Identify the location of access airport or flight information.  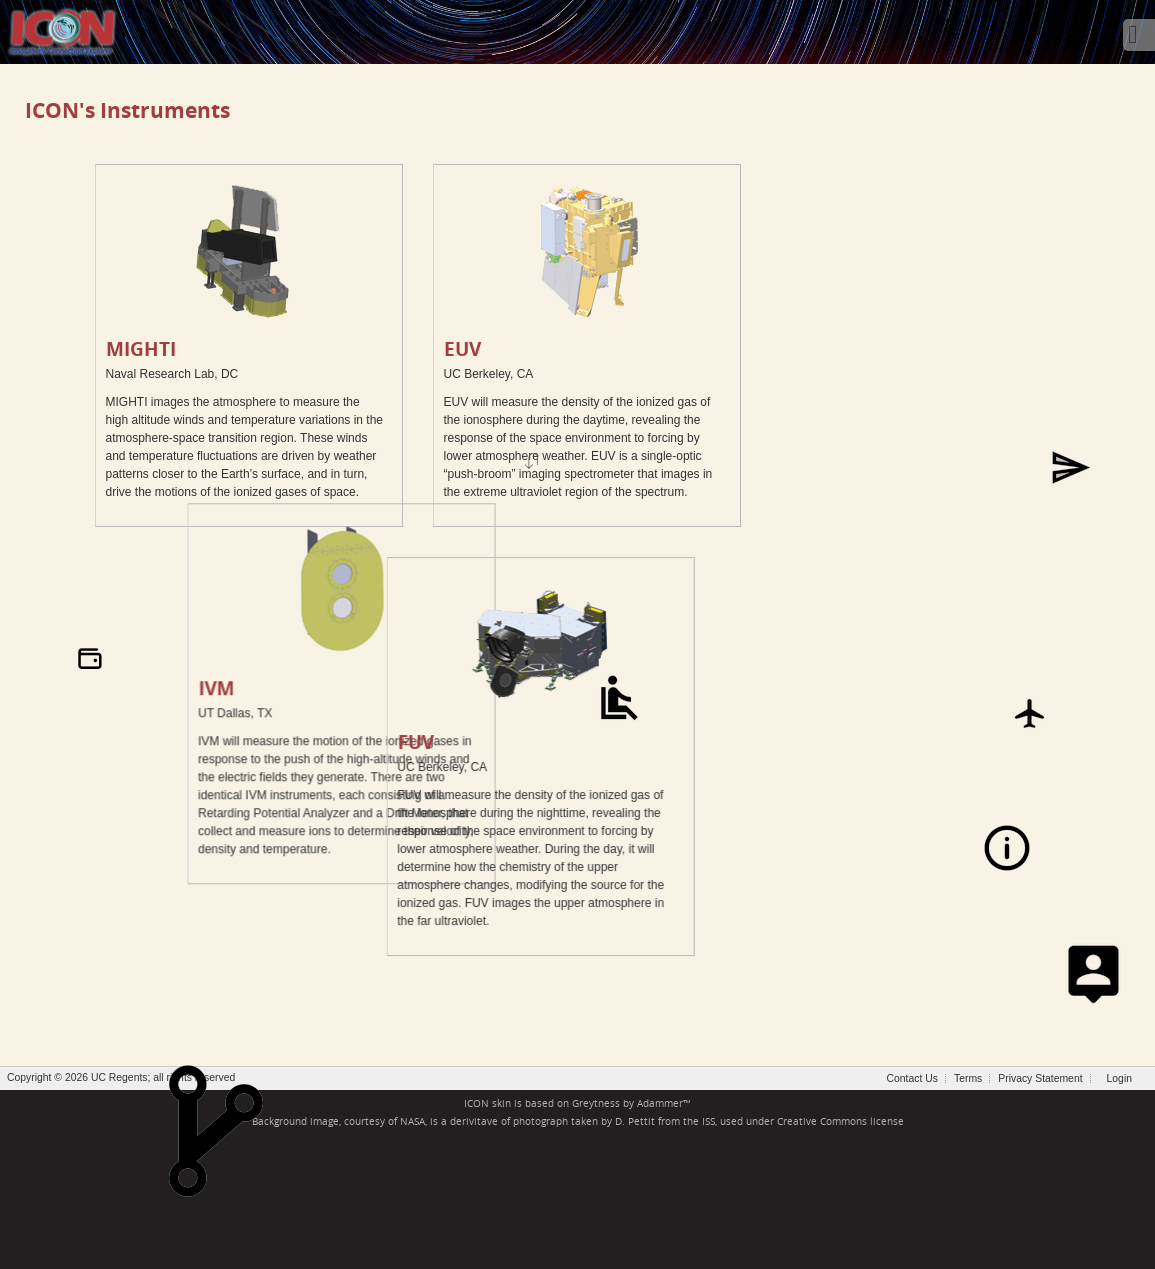
(1029, 713).